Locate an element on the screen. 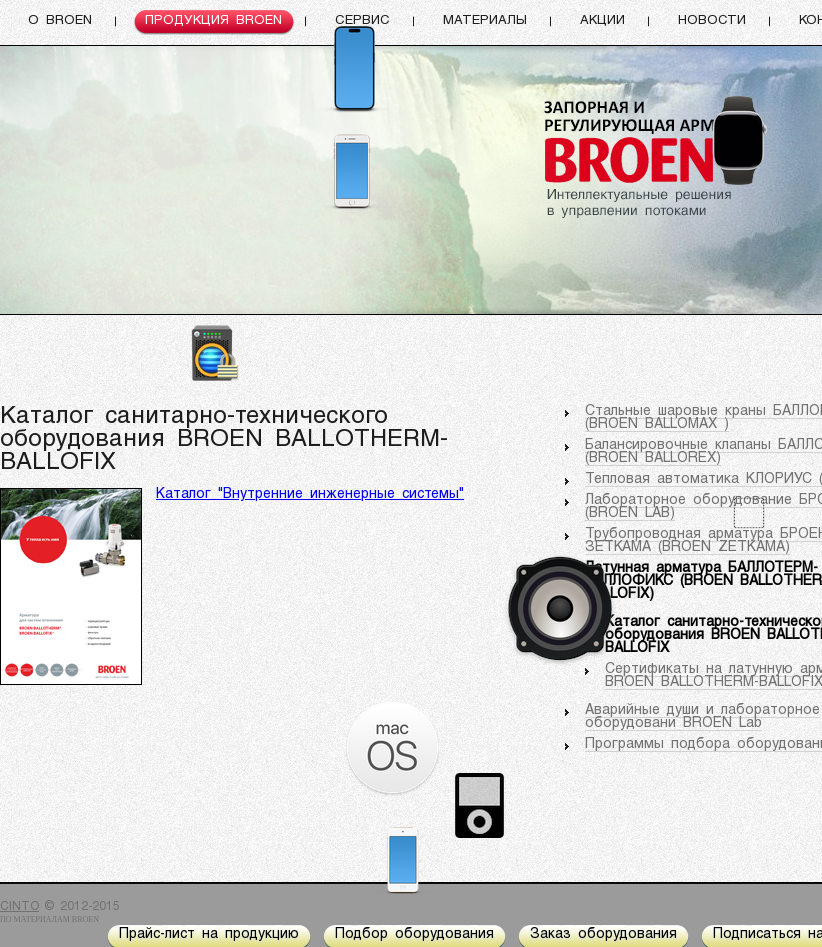 The height and width of the screenshot is (947, 822). represents a connected iPhone device is located at coordinates (352, 172).